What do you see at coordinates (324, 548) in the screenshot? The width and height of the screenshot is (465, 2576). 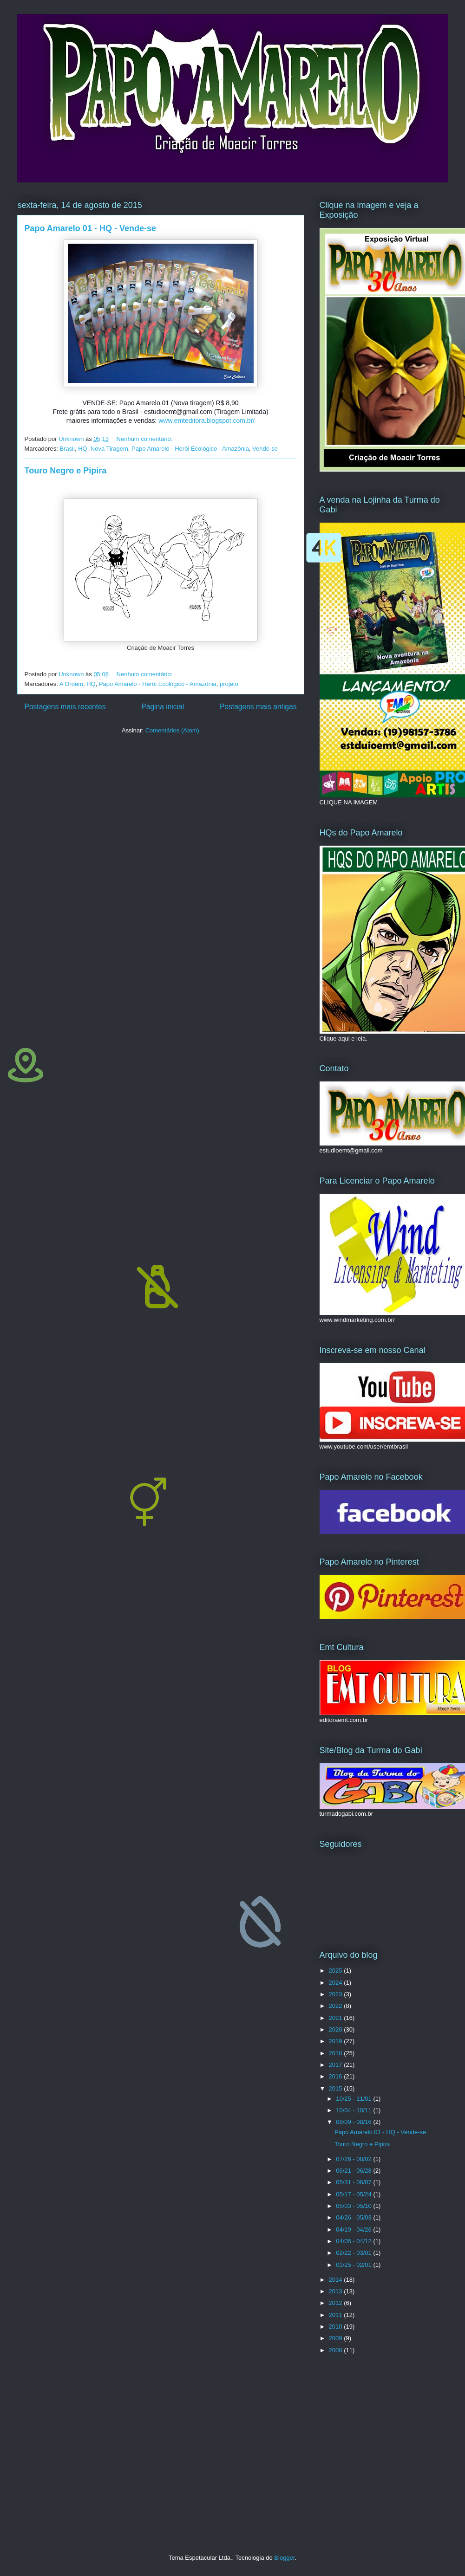 I see `switch to 4K video resolution` at bounding box center [324, 548].